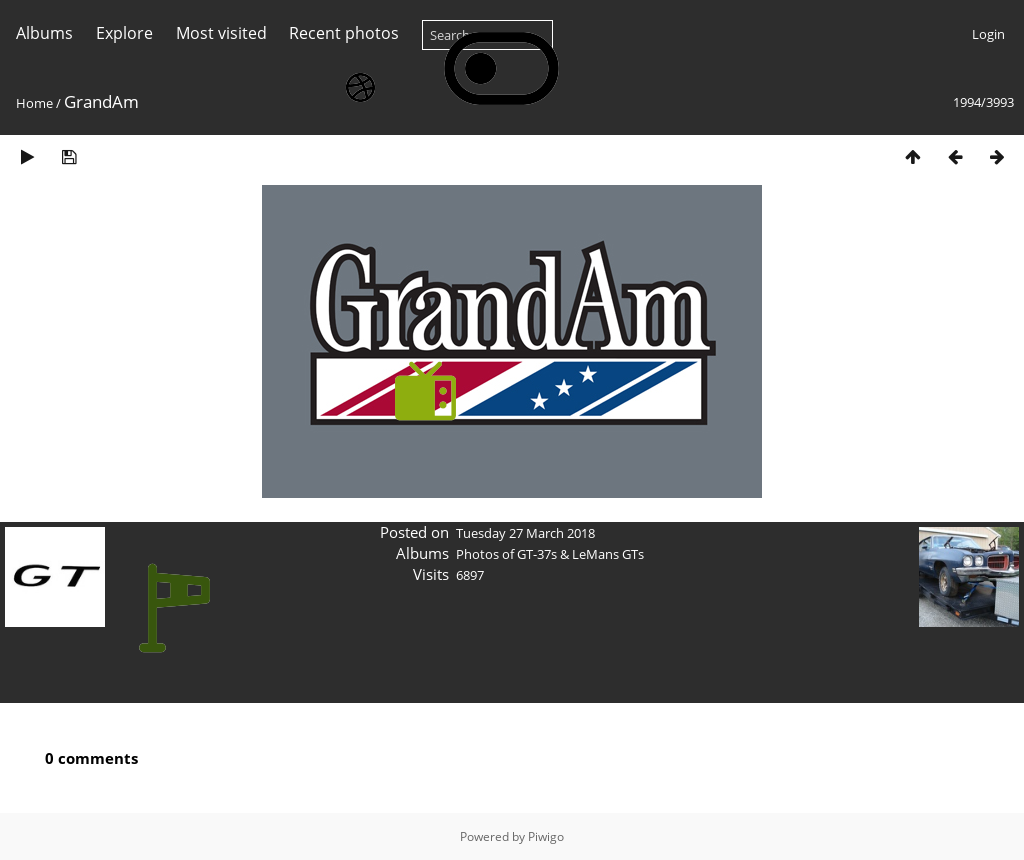 The width and height of the screenshot is (1024, 860). What do you see at coordinates (501, 68) in the screenshot?
I see `toggle switch in off position` at bounding box center [501, 68].